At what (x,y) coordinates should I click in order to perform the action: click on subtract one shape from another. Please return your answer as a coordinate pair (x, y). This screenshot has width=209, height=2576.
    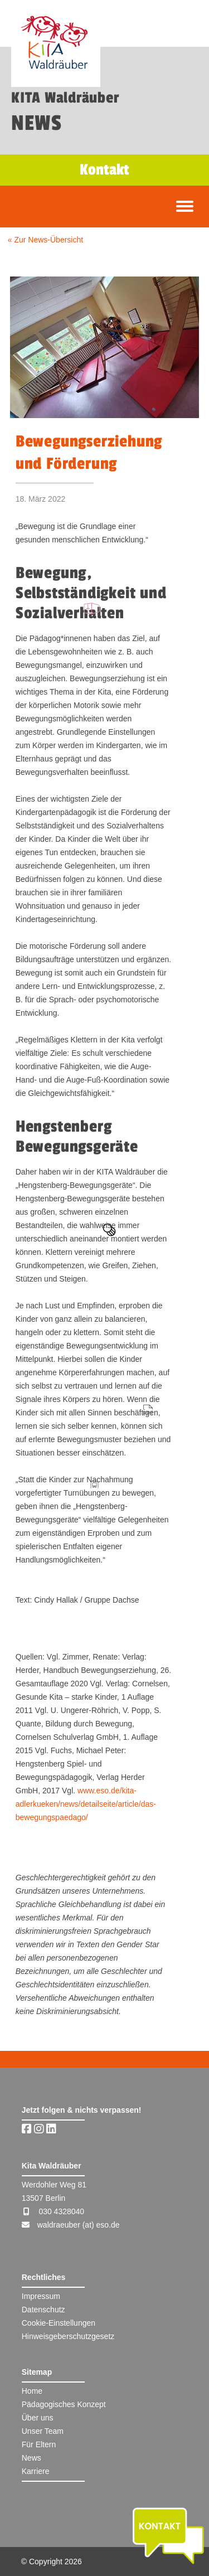
    Looking at the image, I should click on (109, 1230).